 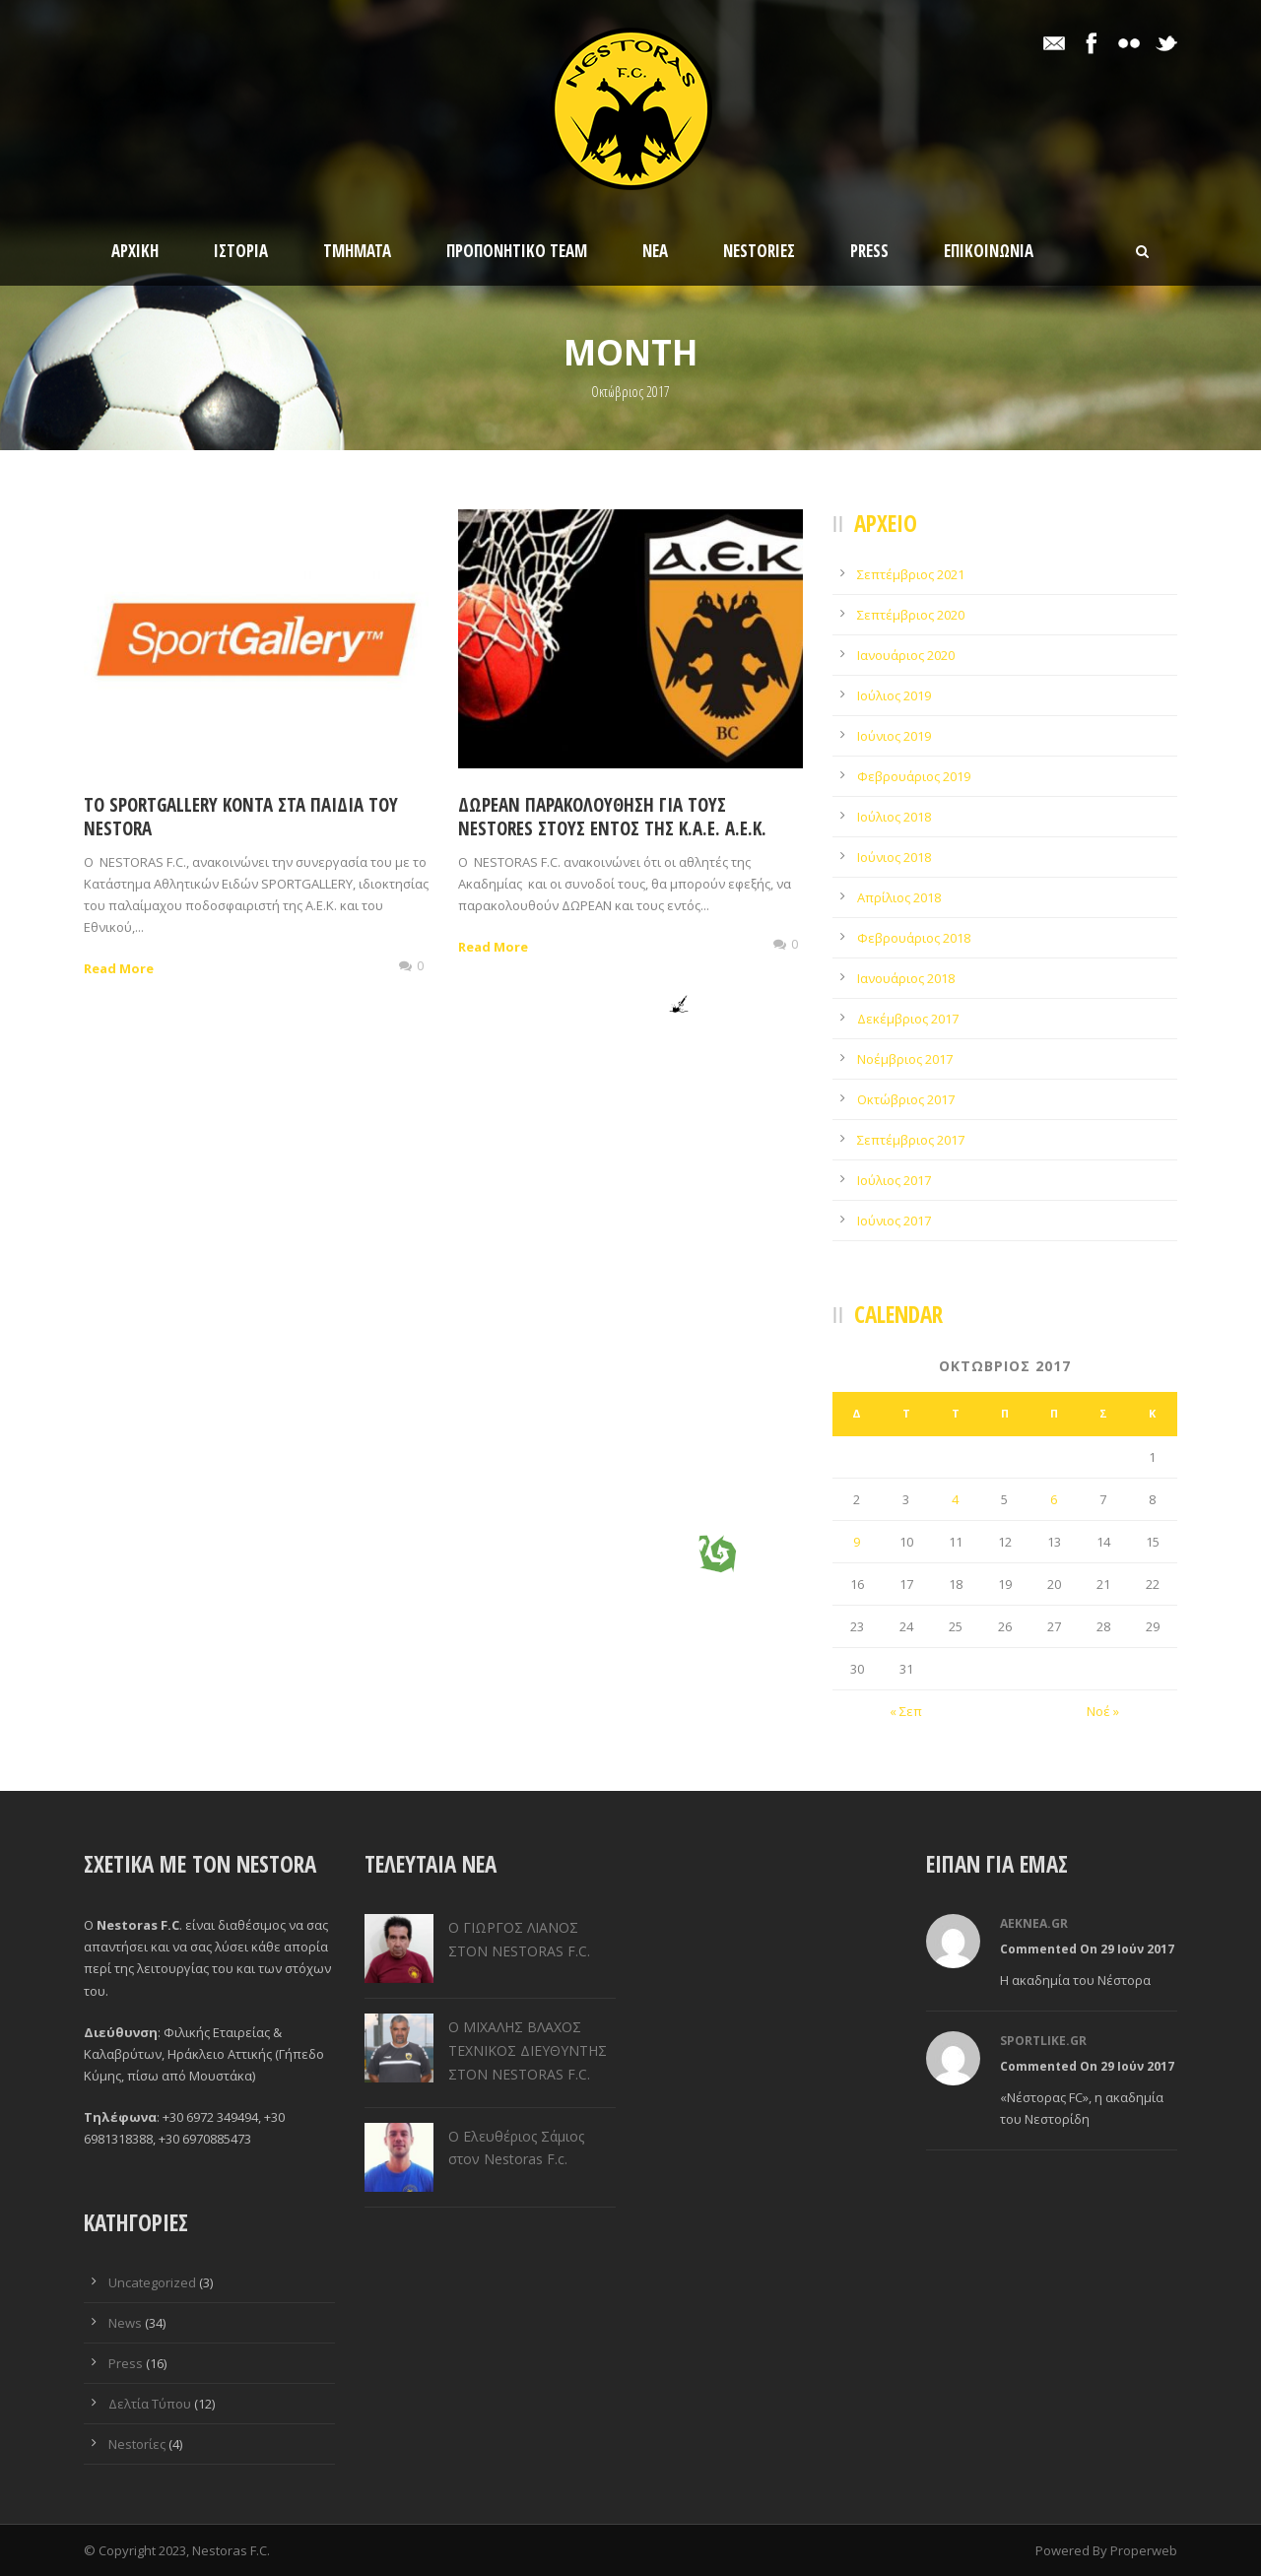 I want to click on represents a tentacle monster or creature ability in a game, so click(x=717, y=1553).